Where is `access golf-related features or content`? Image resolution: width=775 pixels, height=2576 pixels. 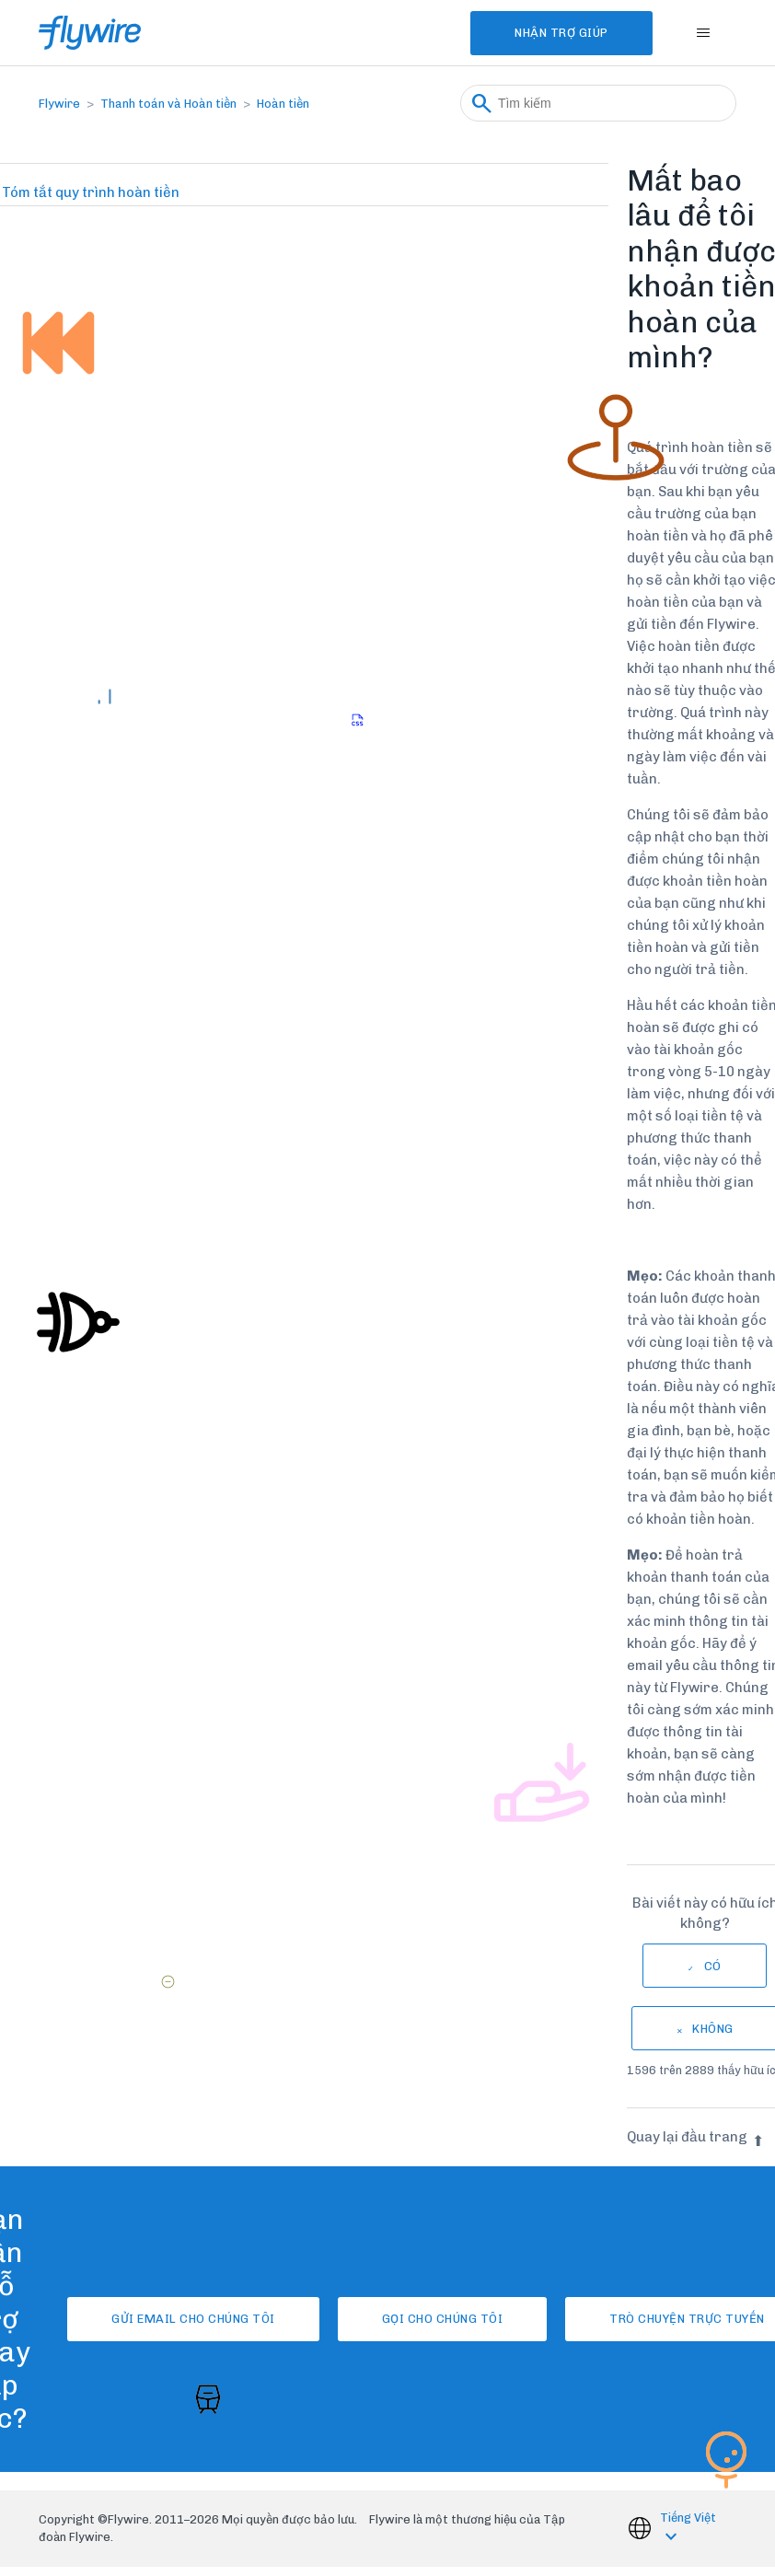 access golf-related features or content is located at coordinates (726, 2459).